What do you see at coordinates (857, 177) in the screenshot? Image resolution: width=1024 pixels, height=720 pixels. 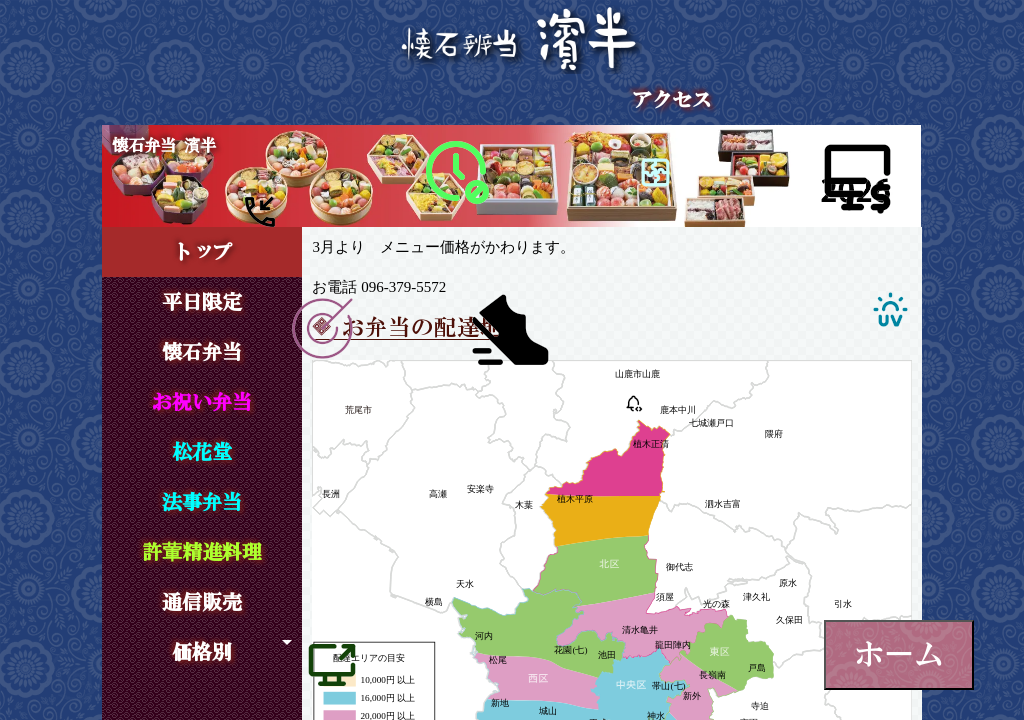 I see `view billing or payment on desktop` at bounding box center [857, 177].